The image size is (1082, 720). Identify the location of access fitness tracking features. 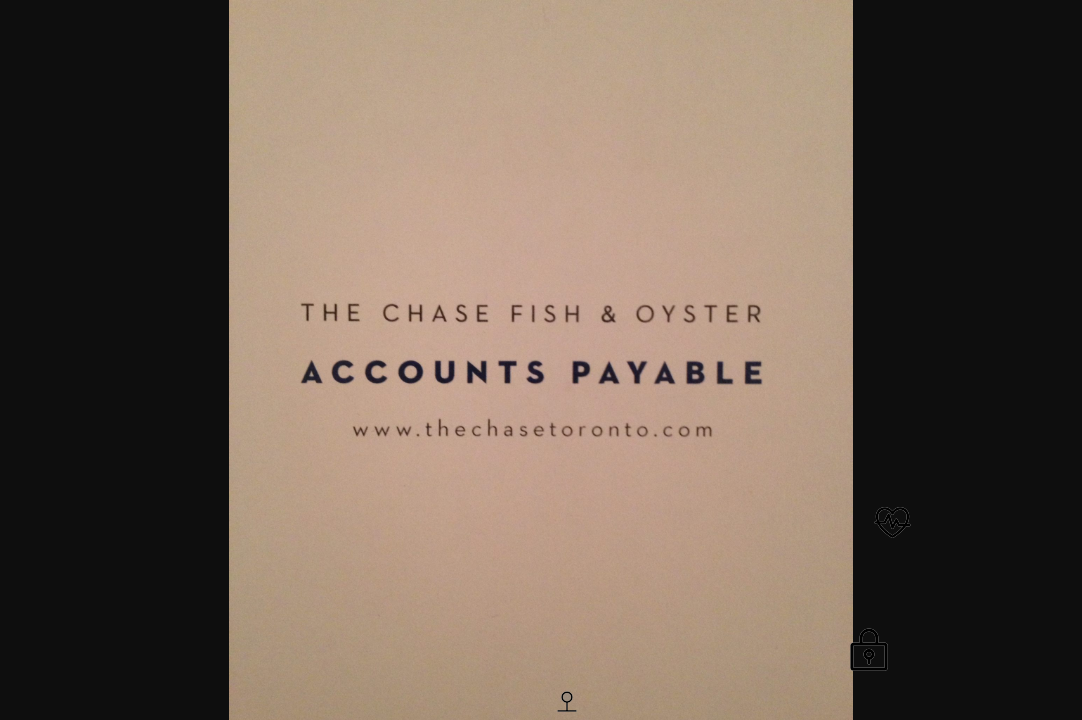
(892, 522).